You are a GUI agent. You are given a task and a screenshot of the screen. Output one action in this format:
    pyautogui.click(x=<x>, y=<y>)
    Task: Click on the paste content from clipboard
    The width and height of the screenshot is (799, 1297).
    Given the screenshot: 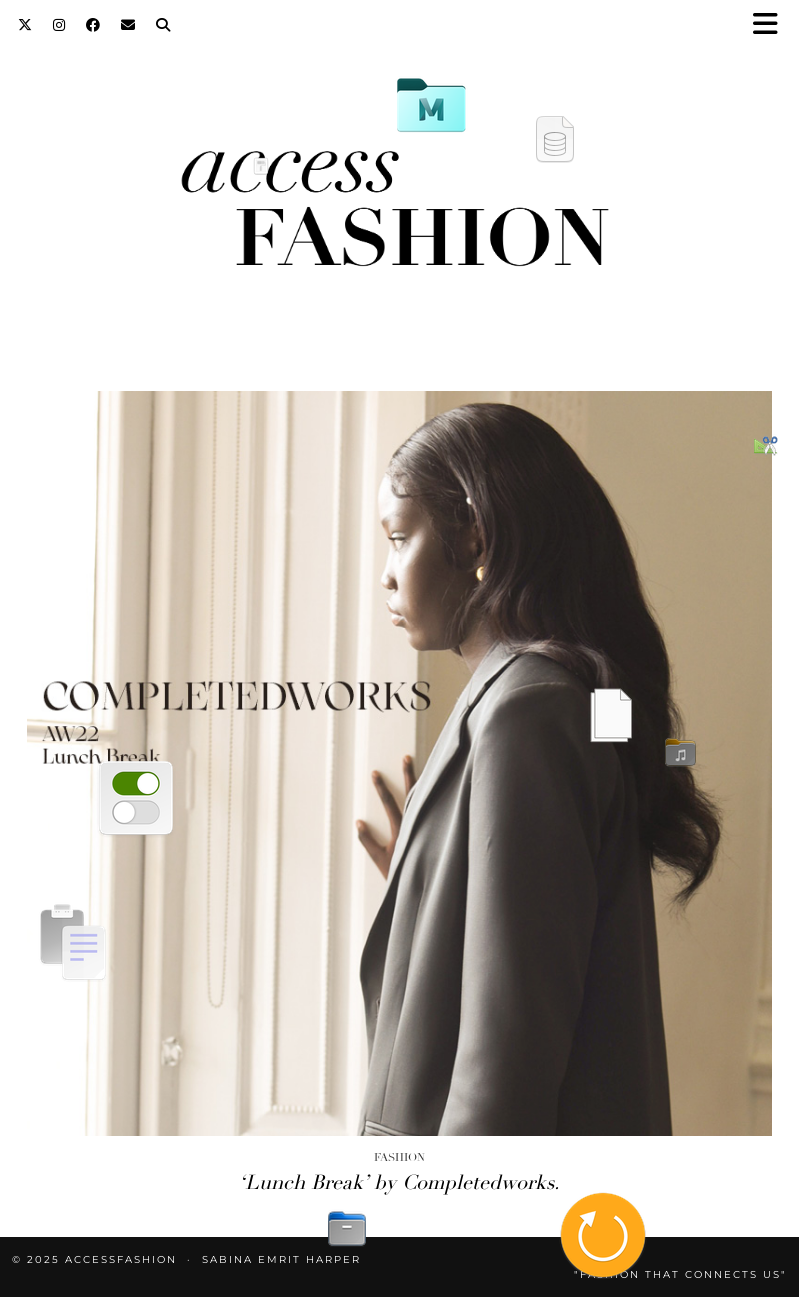 What is the action you would take?
    pyautogui.click(x=73, y=942)
    